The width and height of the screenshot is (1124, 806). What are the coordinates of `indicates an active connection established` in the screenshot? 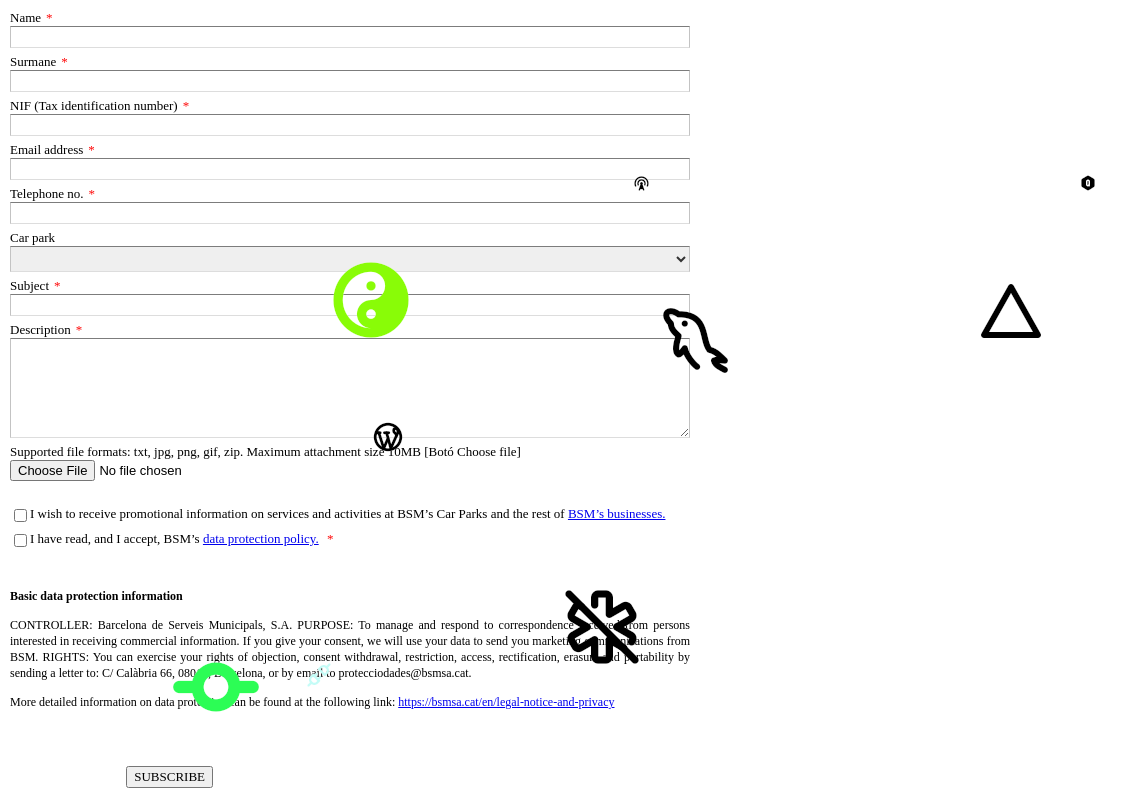 It's located at (319, 675).